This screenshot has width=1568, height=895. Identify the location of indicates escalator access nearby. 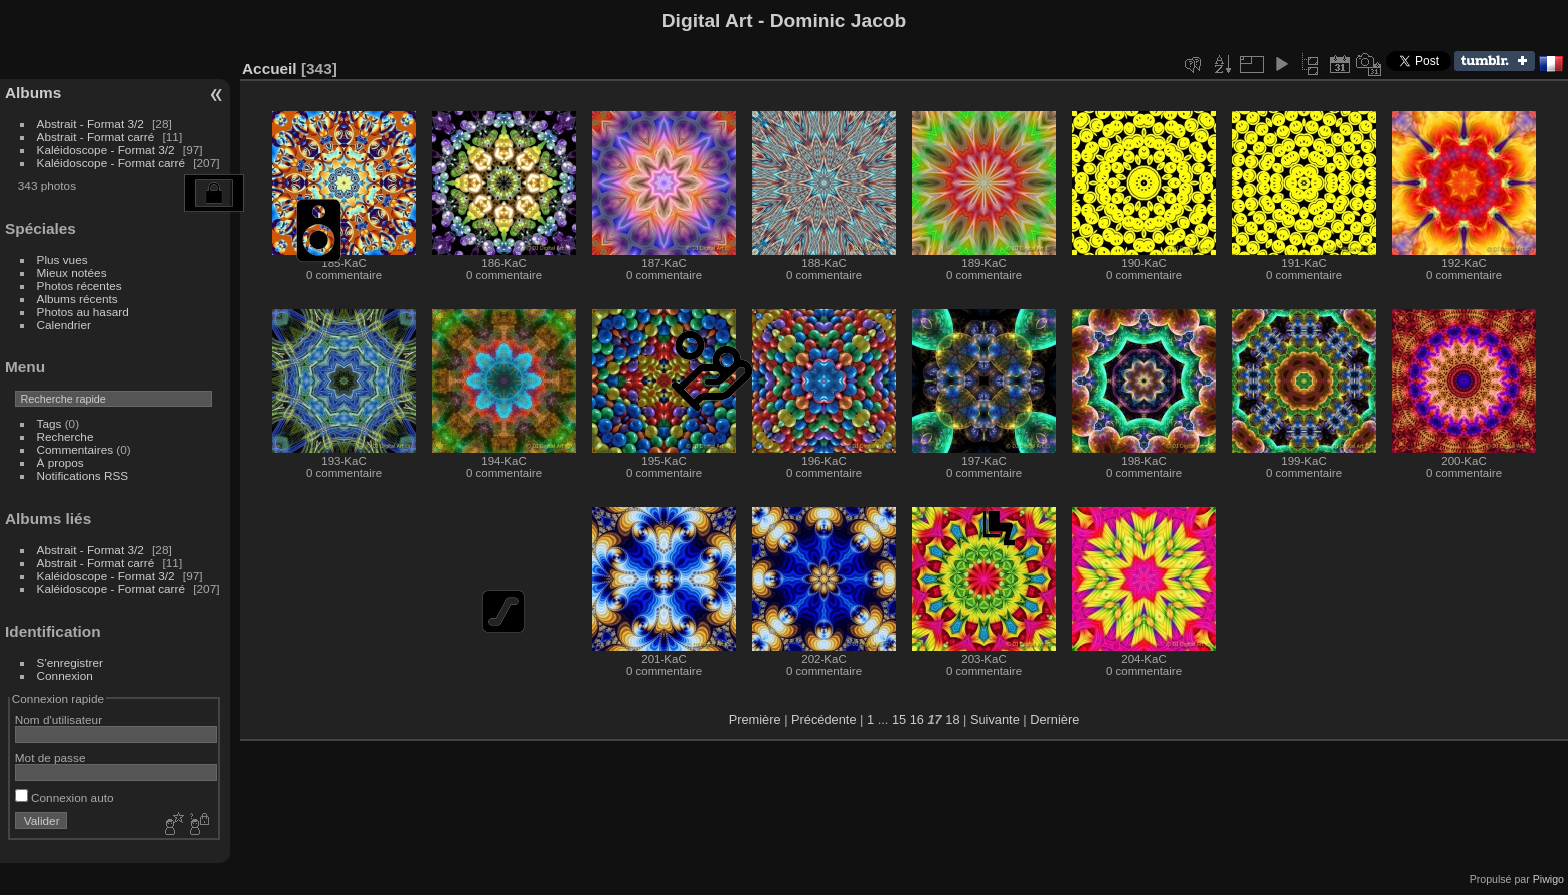
(503, 611).